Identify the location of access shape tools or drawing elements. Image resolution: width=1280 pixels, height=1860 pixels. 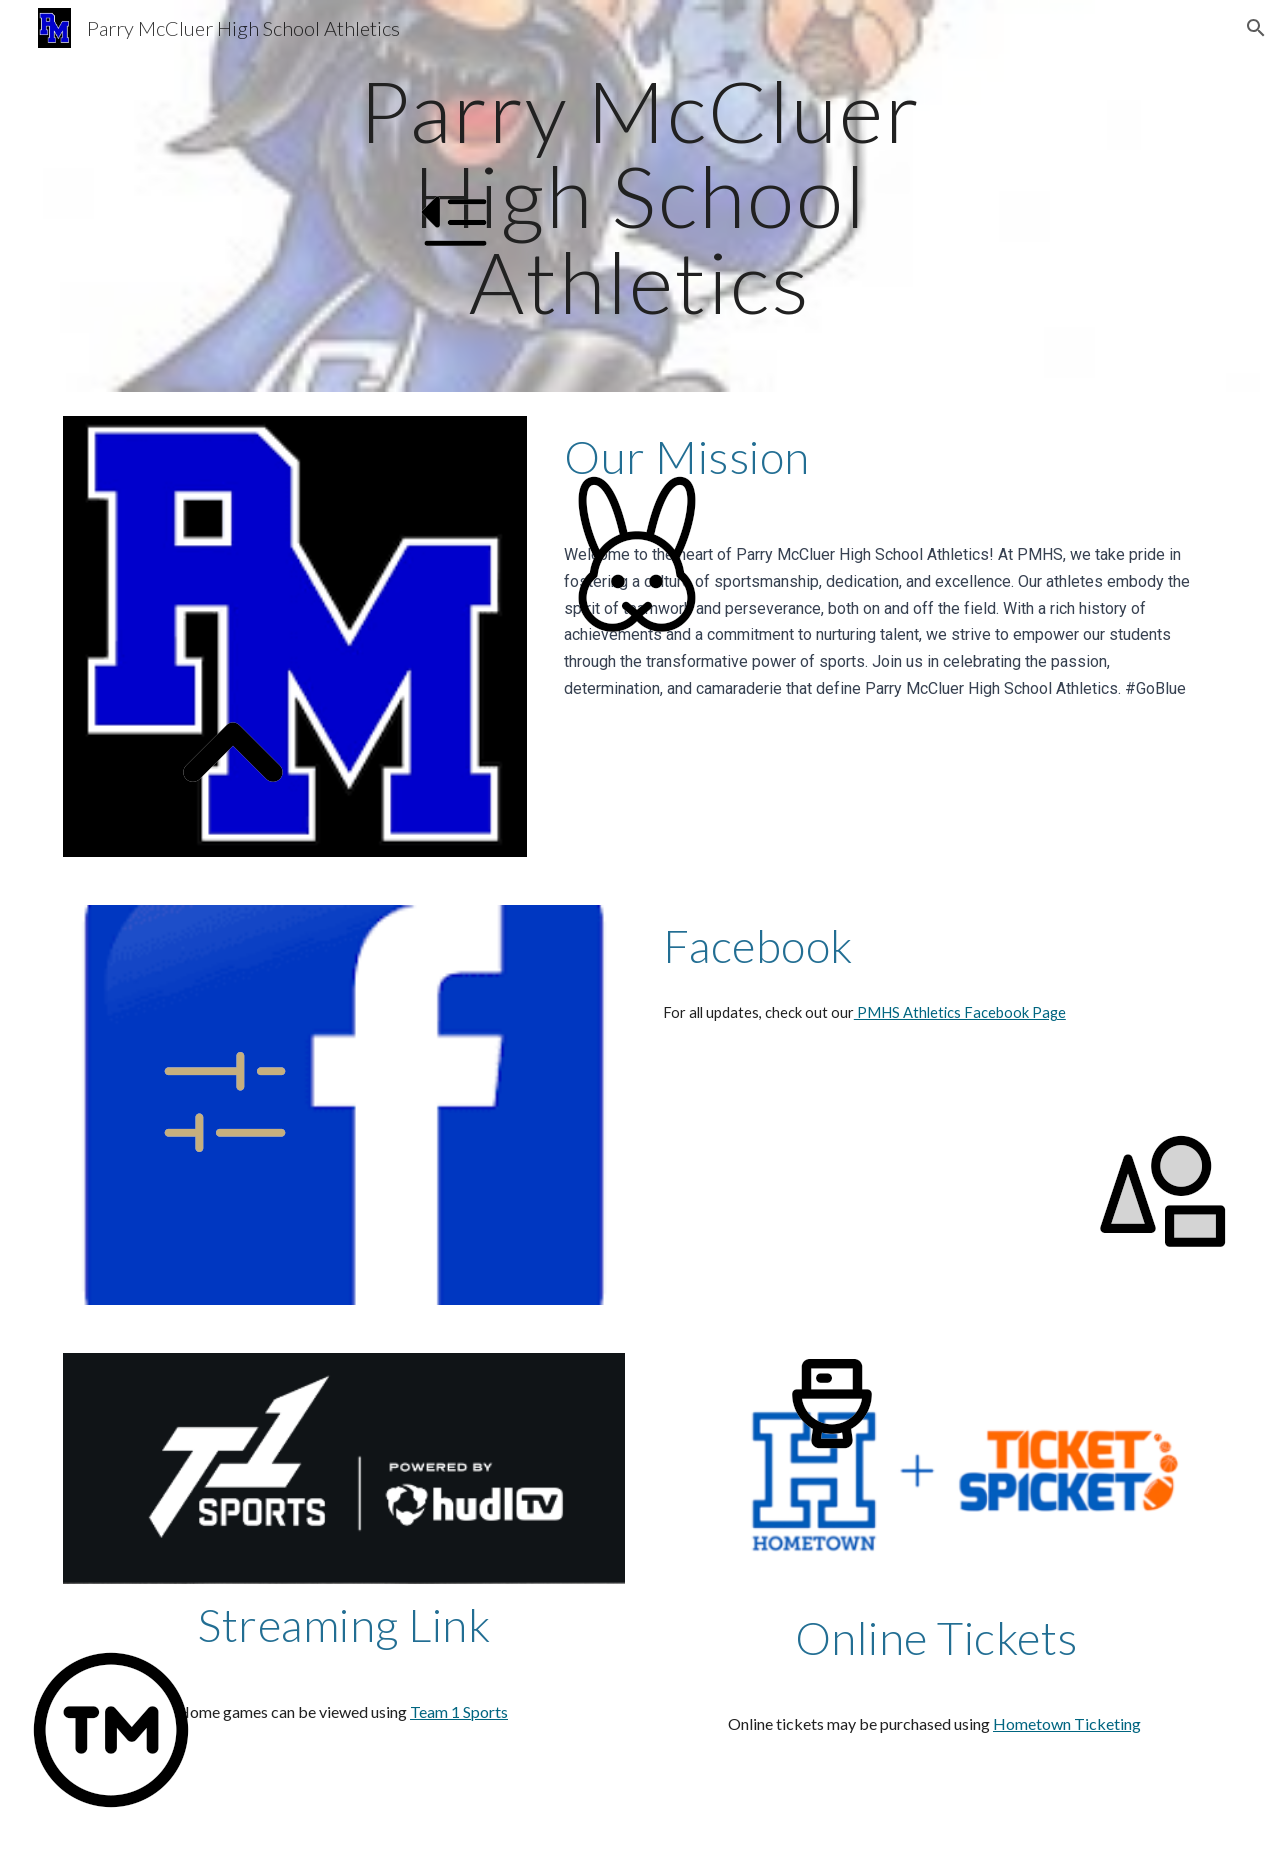
(1165, 1196).